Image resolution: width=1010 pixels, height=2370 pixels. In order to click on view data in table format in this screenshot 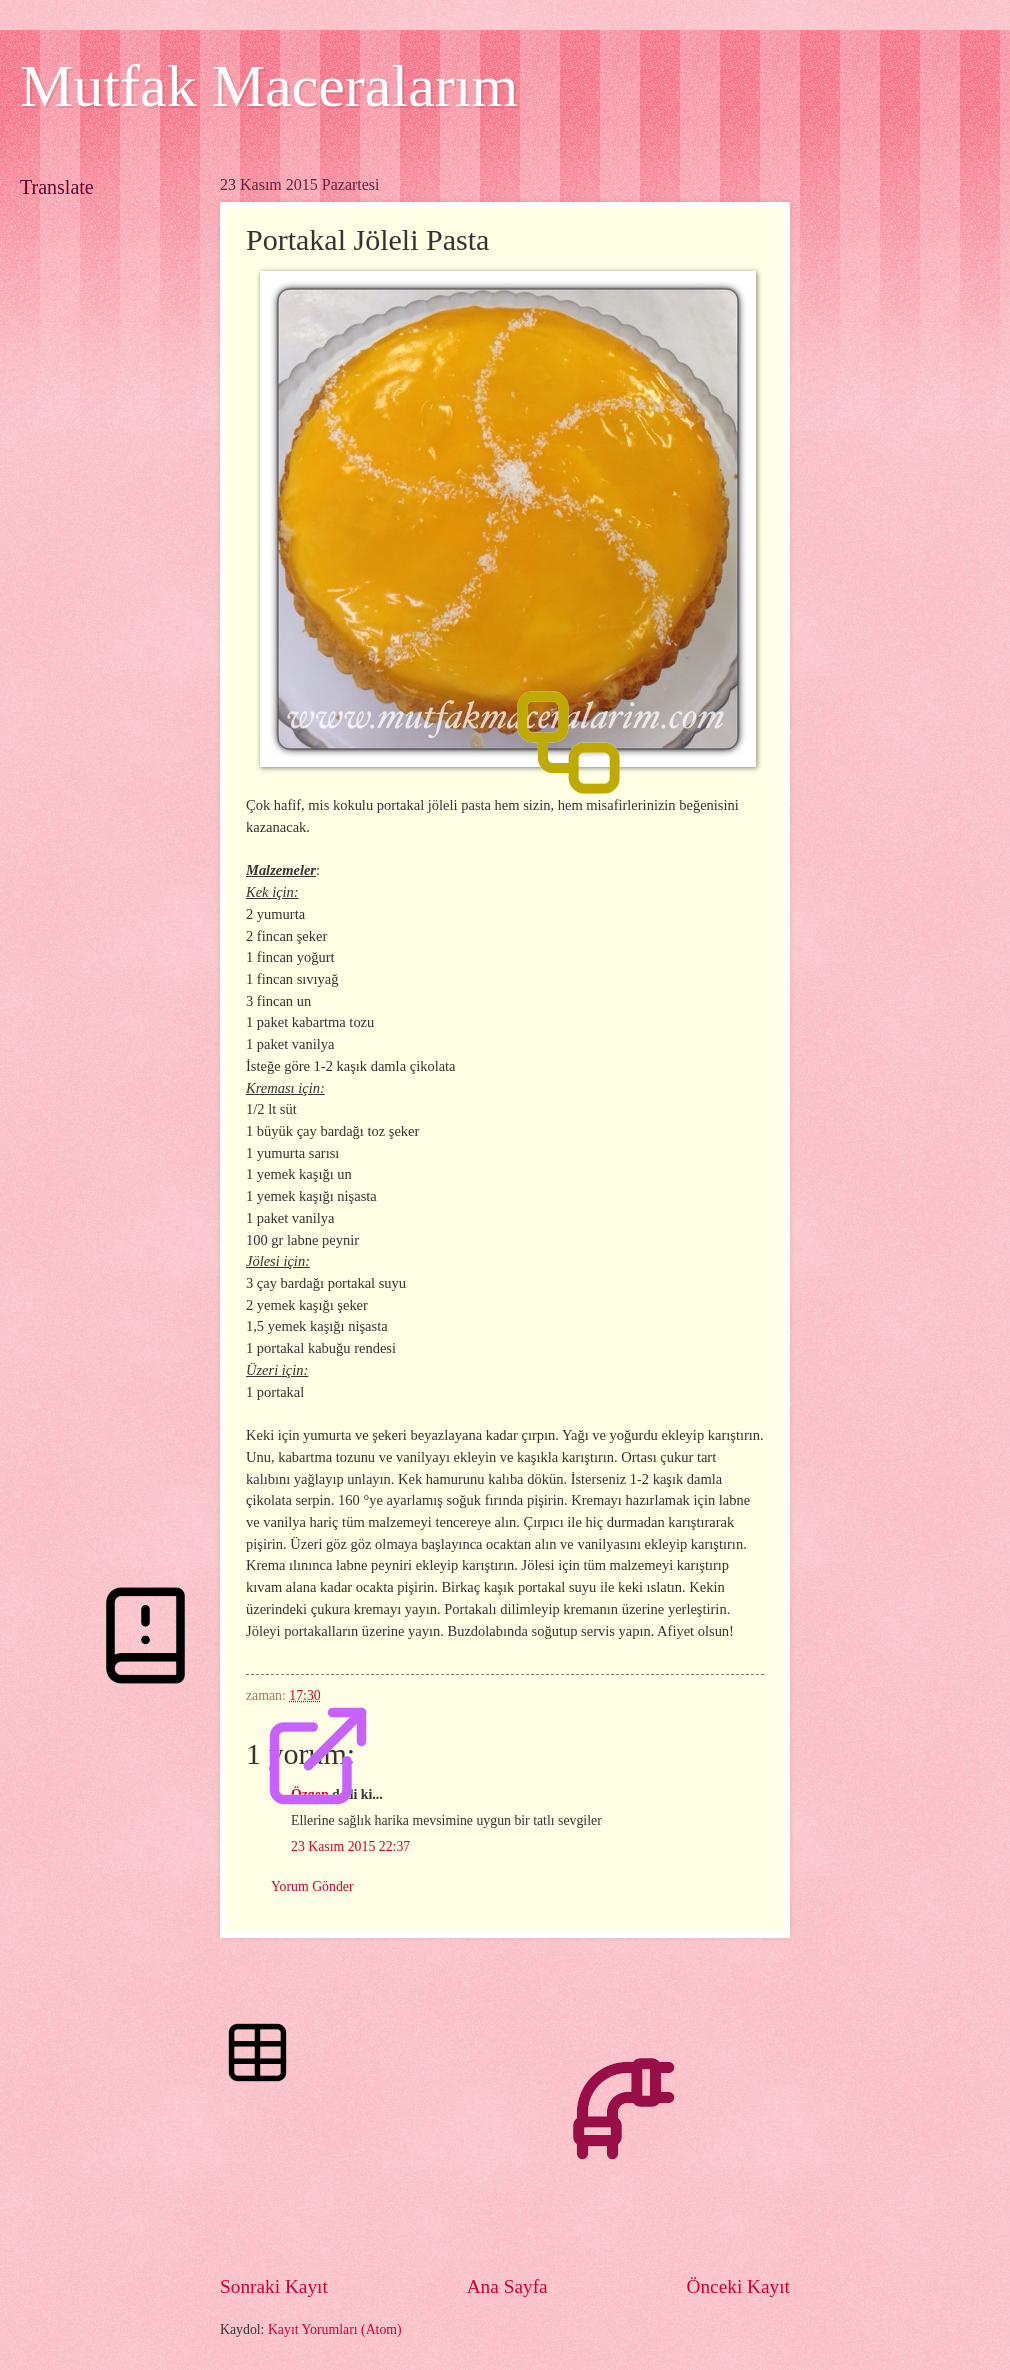, I will do `click(257, 2052)`.